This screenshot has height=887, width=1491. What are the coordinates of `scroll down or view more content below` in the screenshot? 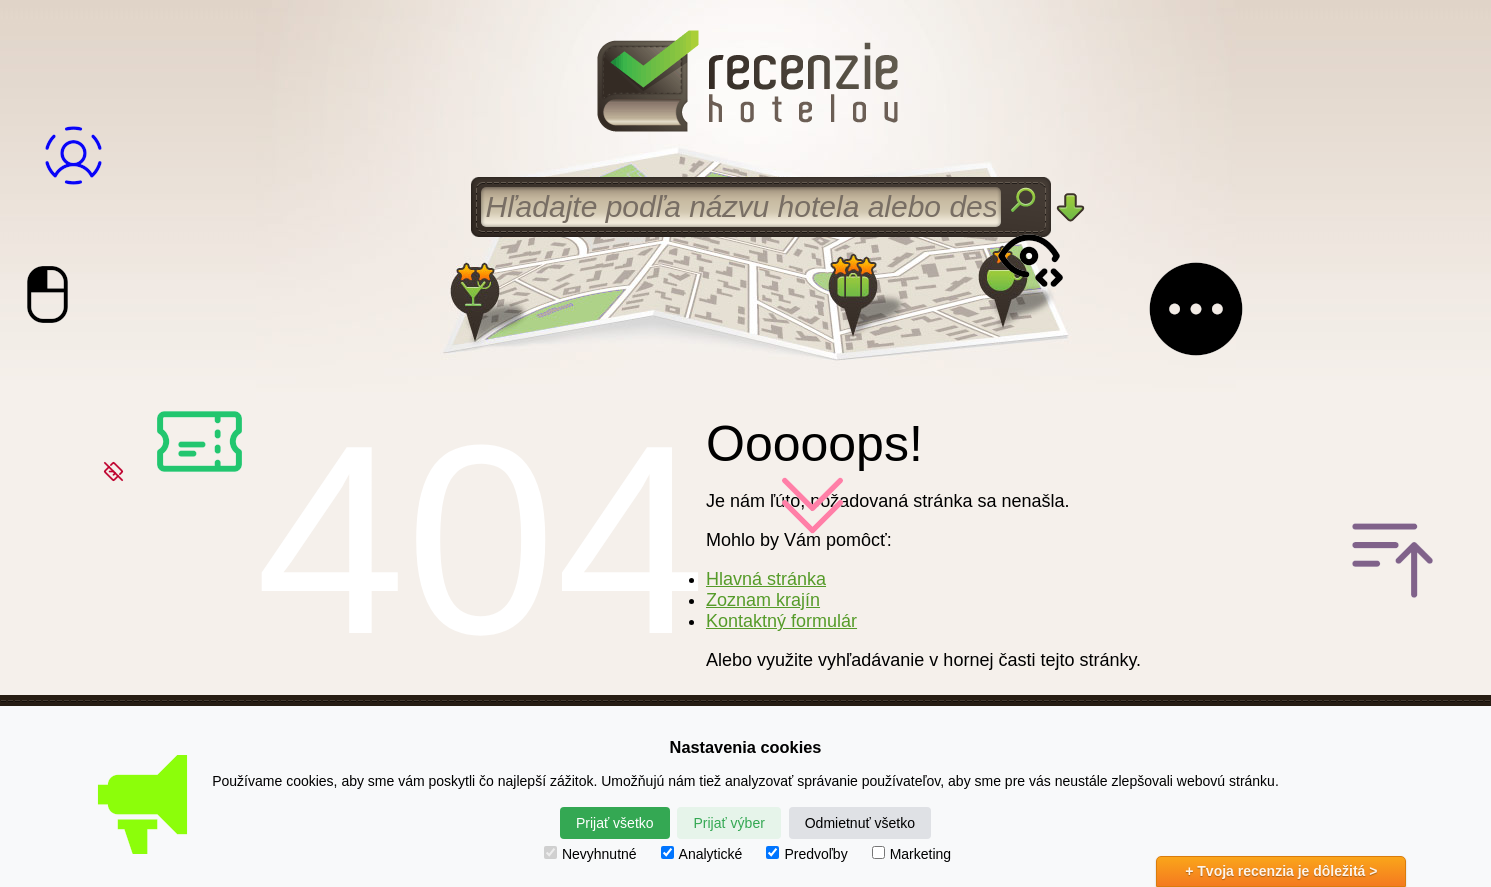 It's located at (812, 505).